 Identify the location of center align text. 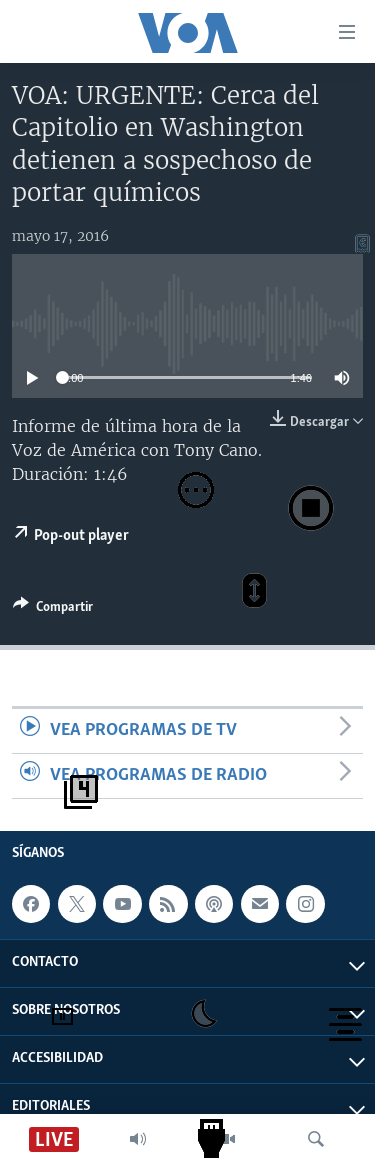
(345, 1024).